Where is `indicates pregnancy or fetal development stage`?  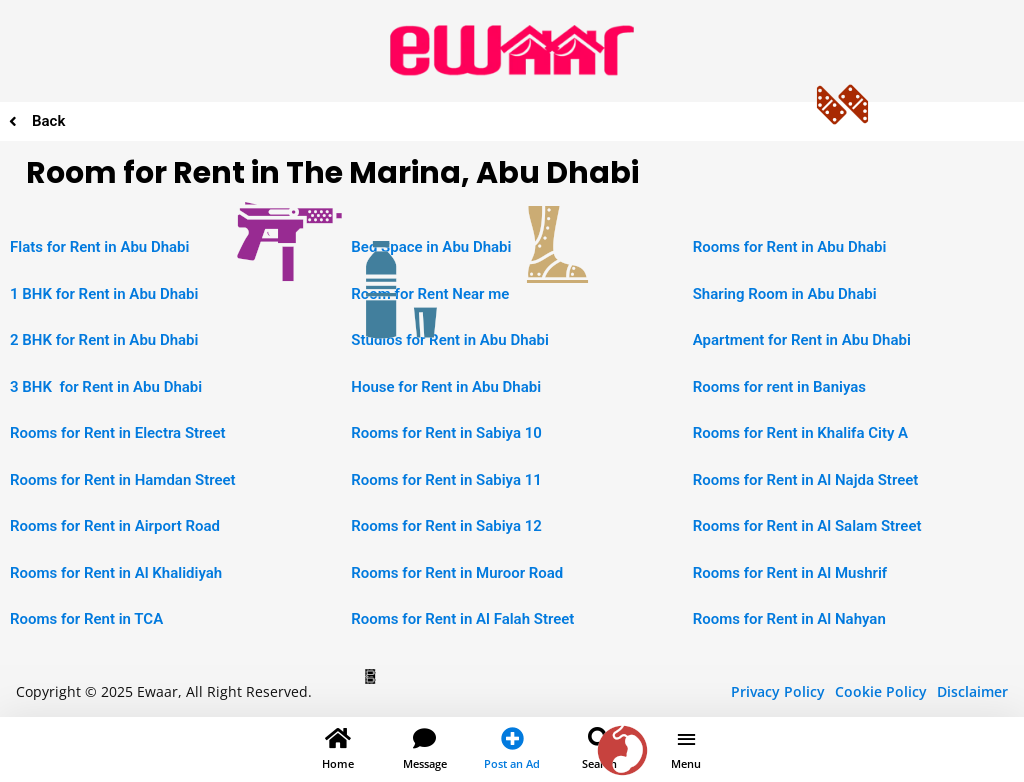
indicates pregnancy or fetal development stage is located at coordinates (622, 750).